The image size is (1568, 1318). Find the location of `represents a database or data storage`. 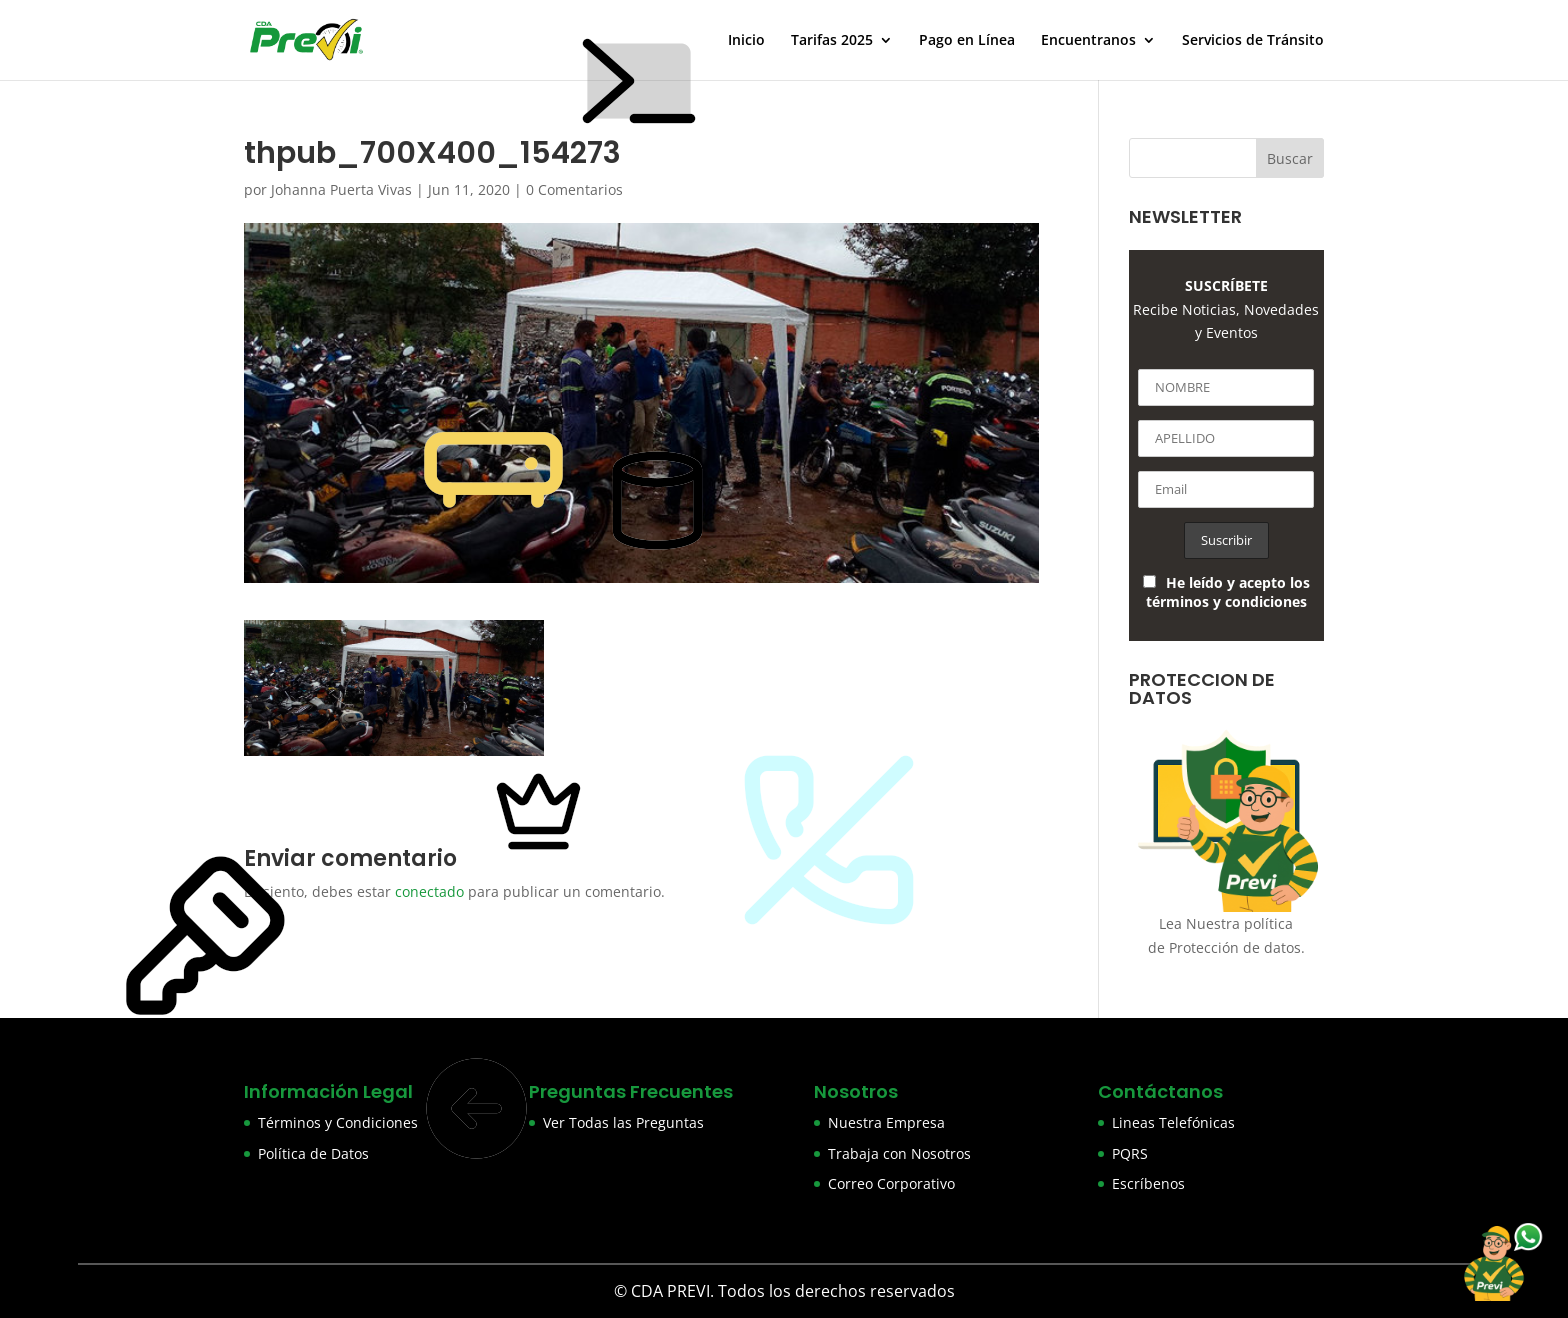

represents a database or data storage is located at coordinates (657, 500).